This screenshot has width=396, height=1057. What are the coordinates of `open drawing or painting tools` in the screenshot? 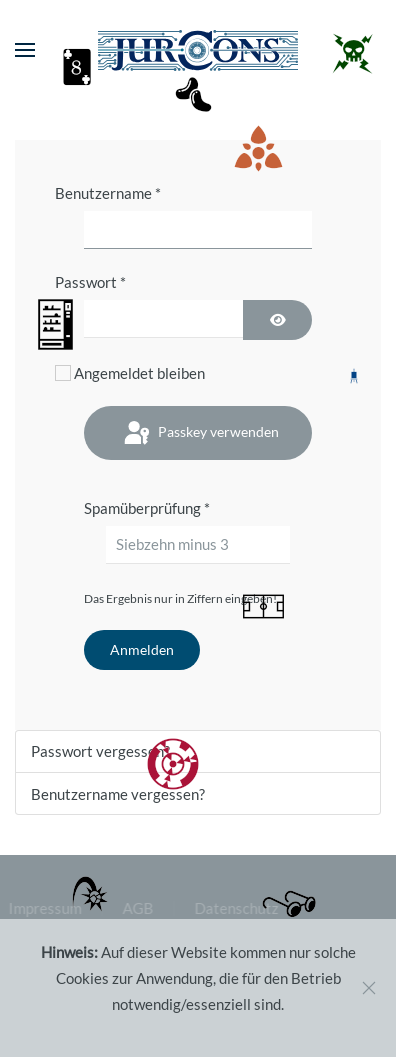 It's located at (354, 376).